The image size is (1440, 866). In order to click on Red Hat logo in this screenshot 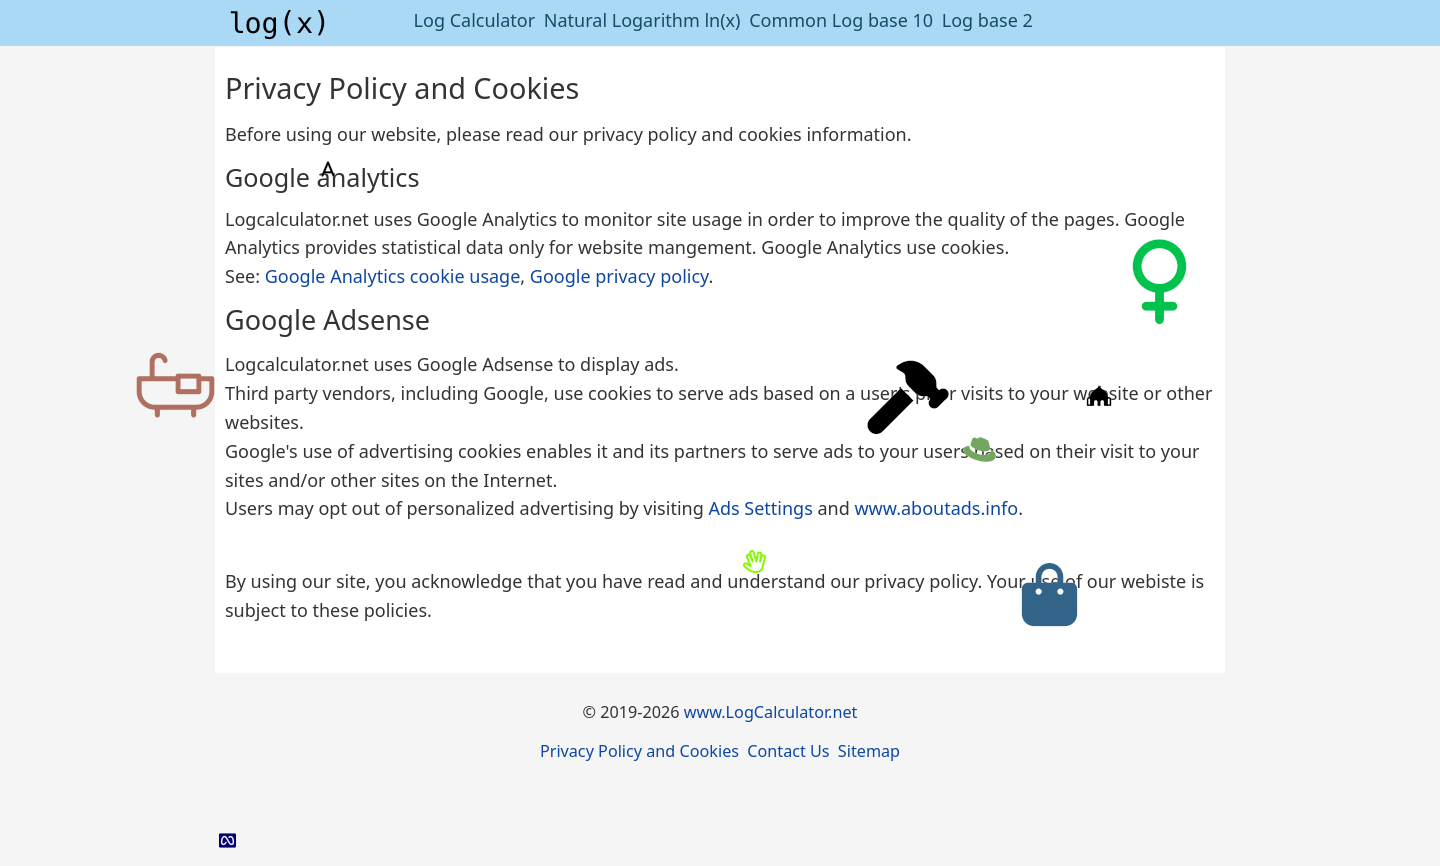, I will do `click(979, 449)`.